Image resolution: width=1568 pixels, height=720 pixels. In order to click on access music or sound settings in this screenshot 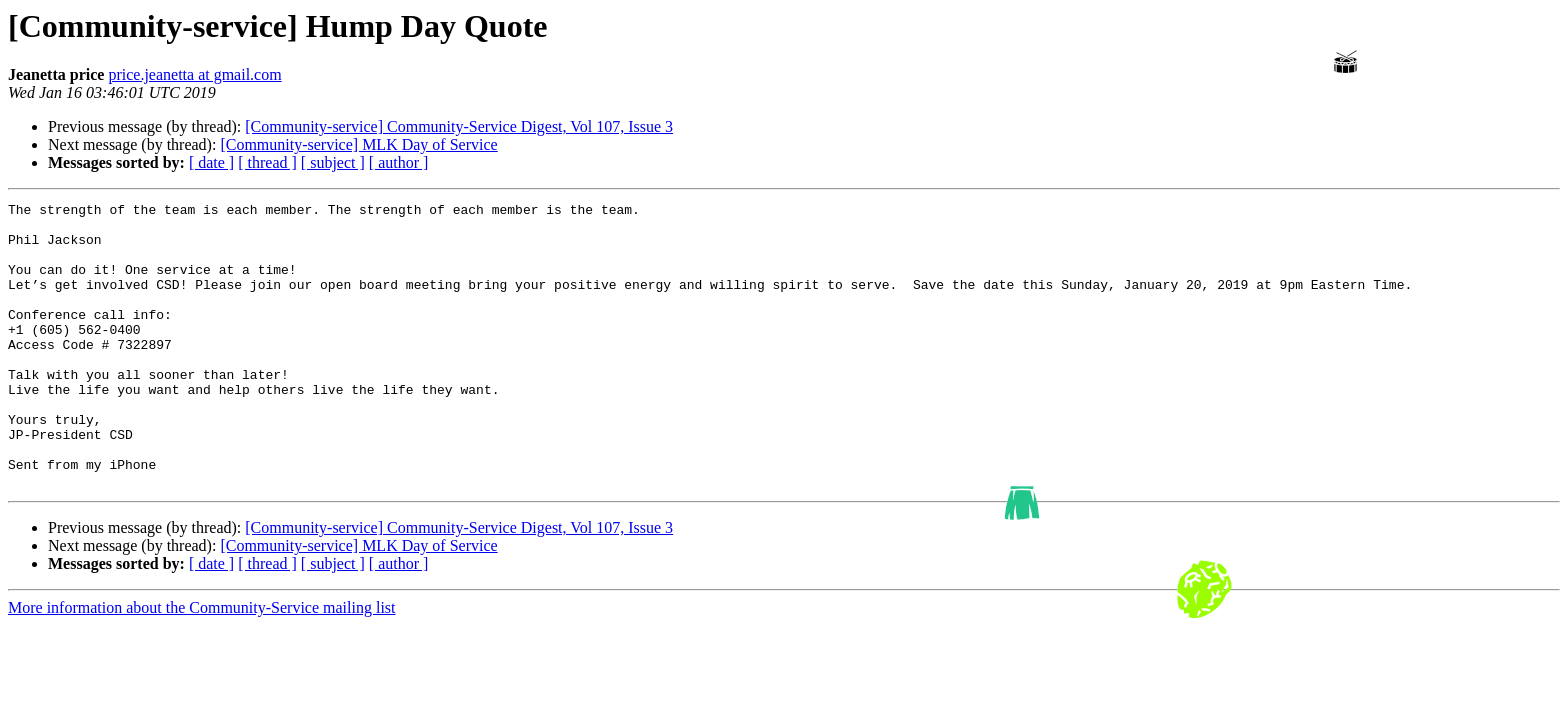, I will do `click(1345, 61)`.